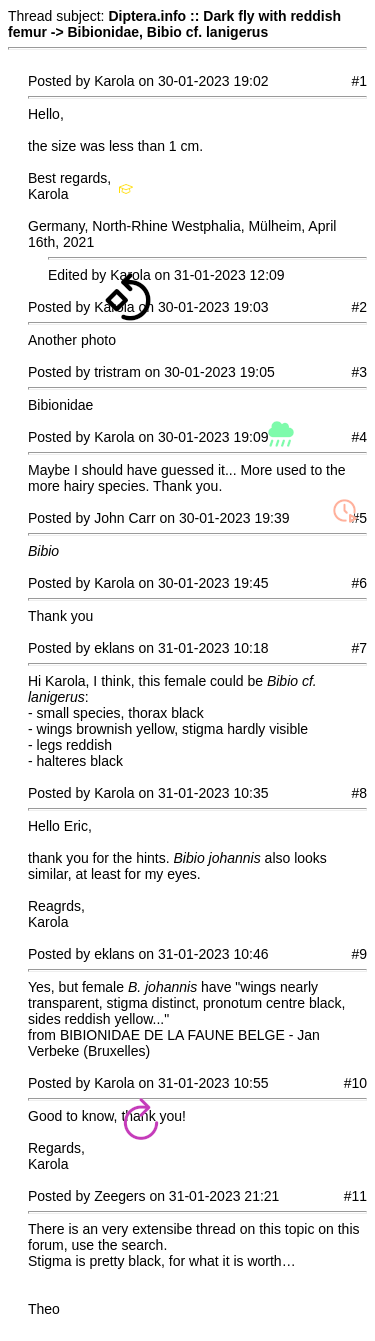 Image resolution: width=375 pixels, height=1341 pixels. What do you see at coordinates (141, 1119) in the screenshot?
I see `refresh or reload the current page` at bounding box center [141, 1119].